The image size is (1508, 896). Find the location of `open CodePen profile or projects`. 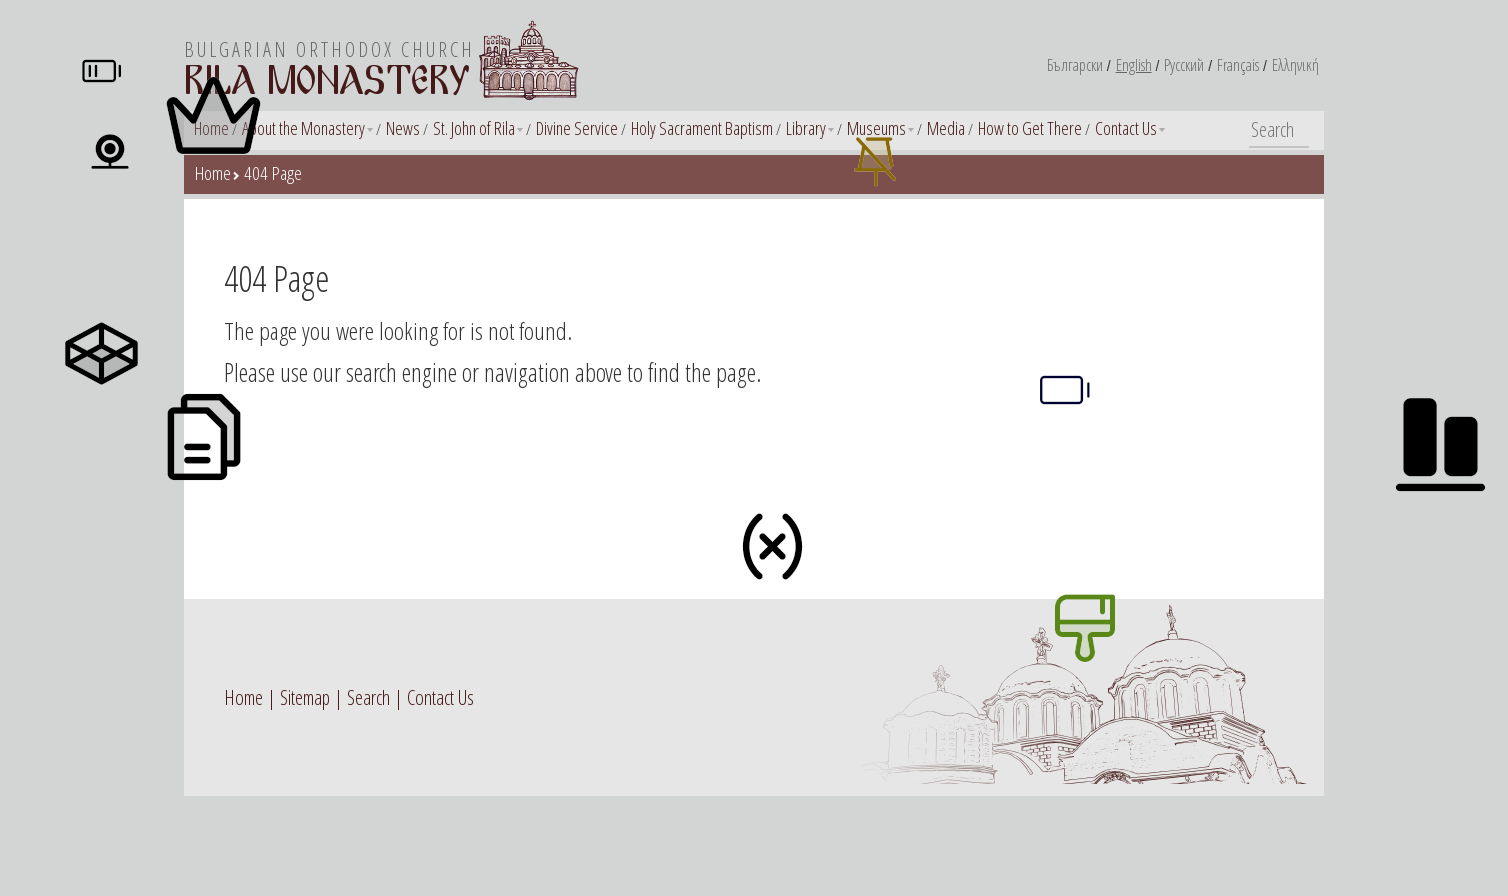

open CodePen profile or projects is located at coordinates (101, 353).